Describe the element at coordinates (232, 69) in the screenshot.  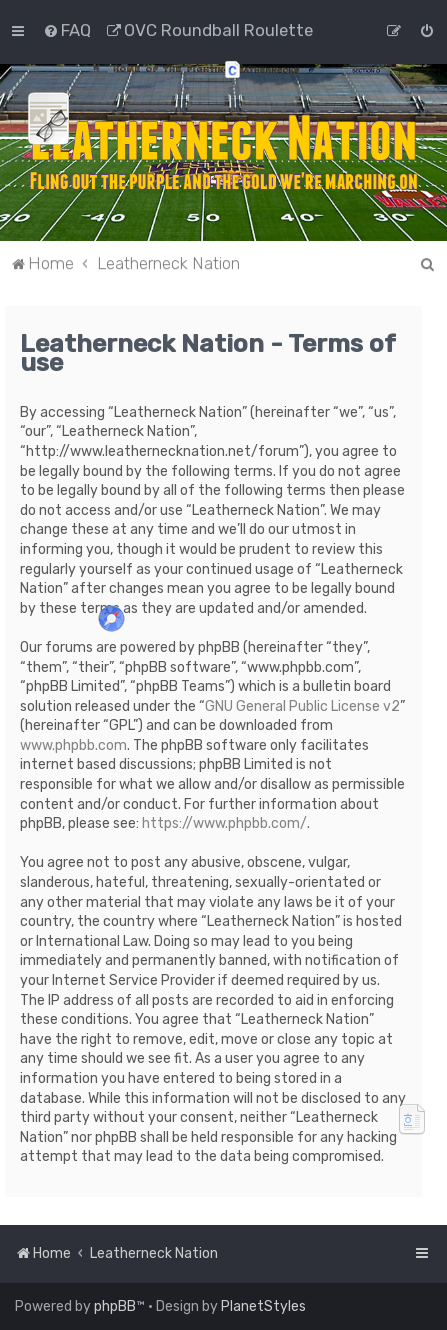
I see `a C programming language source file` at that location.